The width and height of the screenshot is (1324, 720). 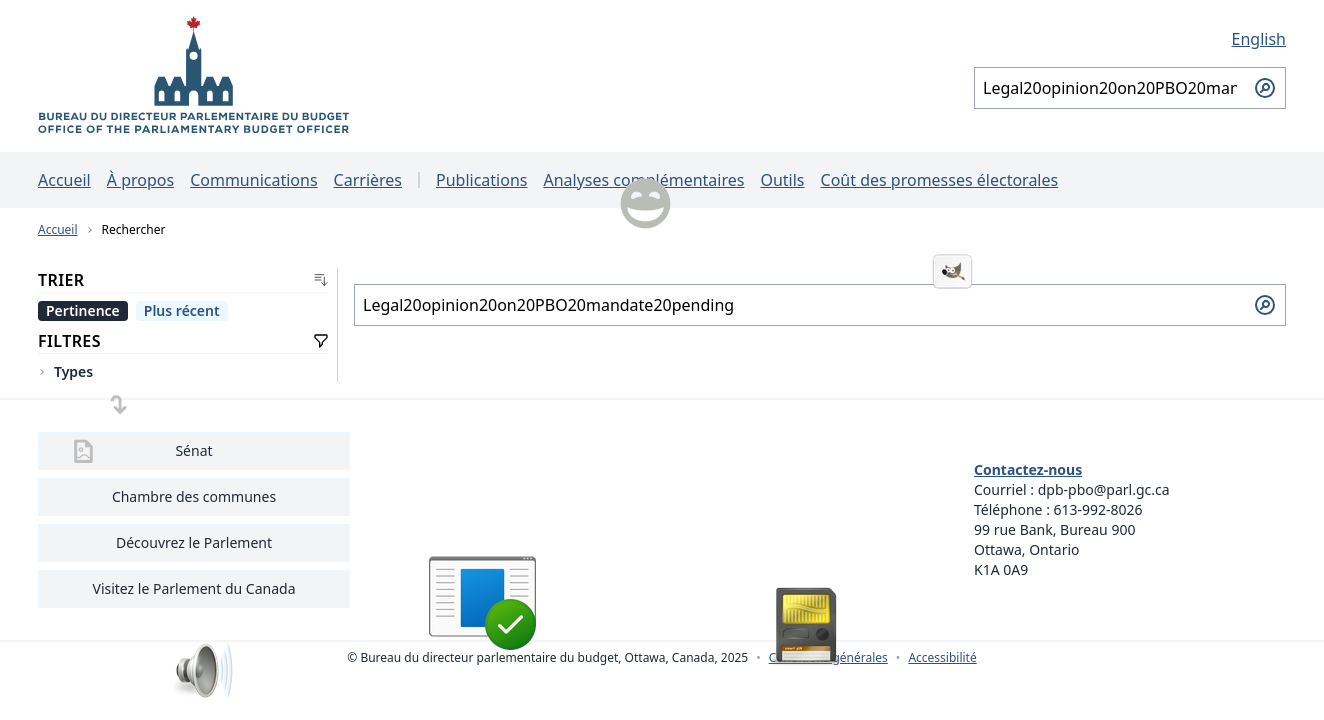 I want to click on open a GIMP project file, so click(x=952, y=270).